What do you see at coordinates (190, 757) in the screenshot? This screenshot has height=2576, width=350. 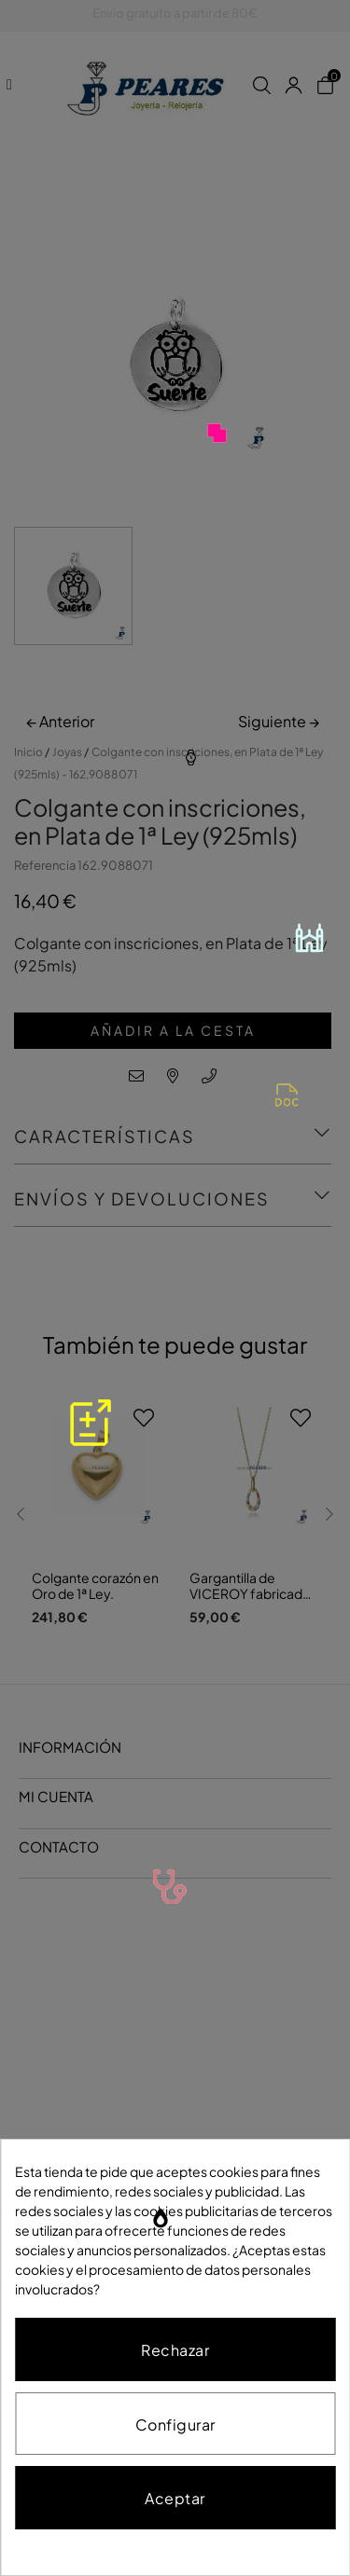 I see `view watch or wearable device settings` at bounding box center [190, 757].